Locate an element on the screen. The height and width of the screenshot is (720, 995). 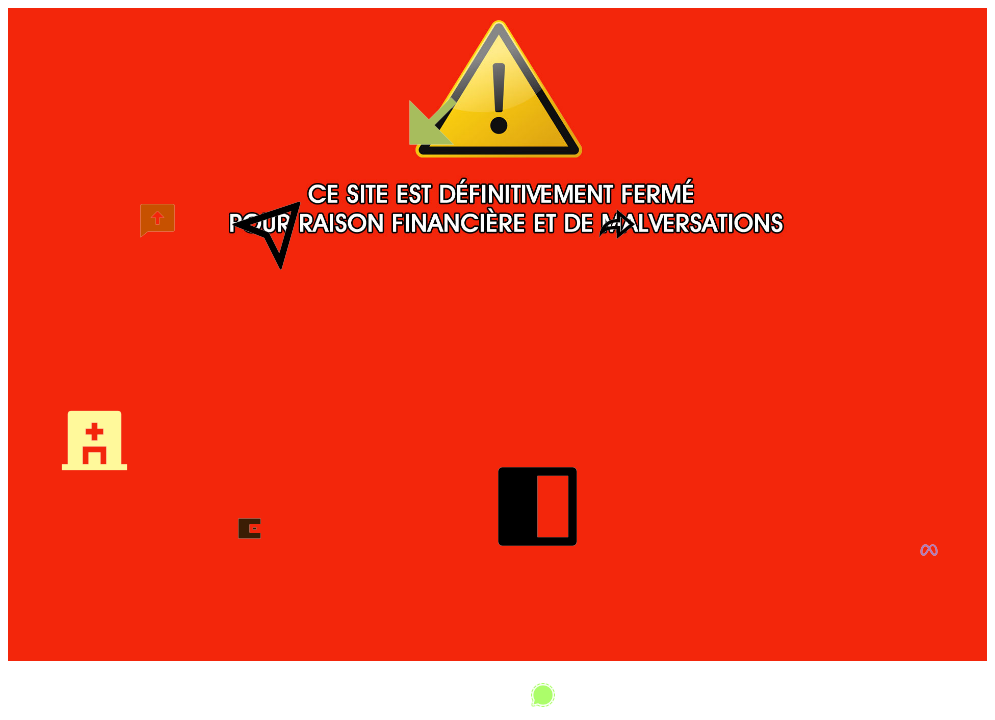
navigate to previous or lower-level content is located at coordinates (433, 121).